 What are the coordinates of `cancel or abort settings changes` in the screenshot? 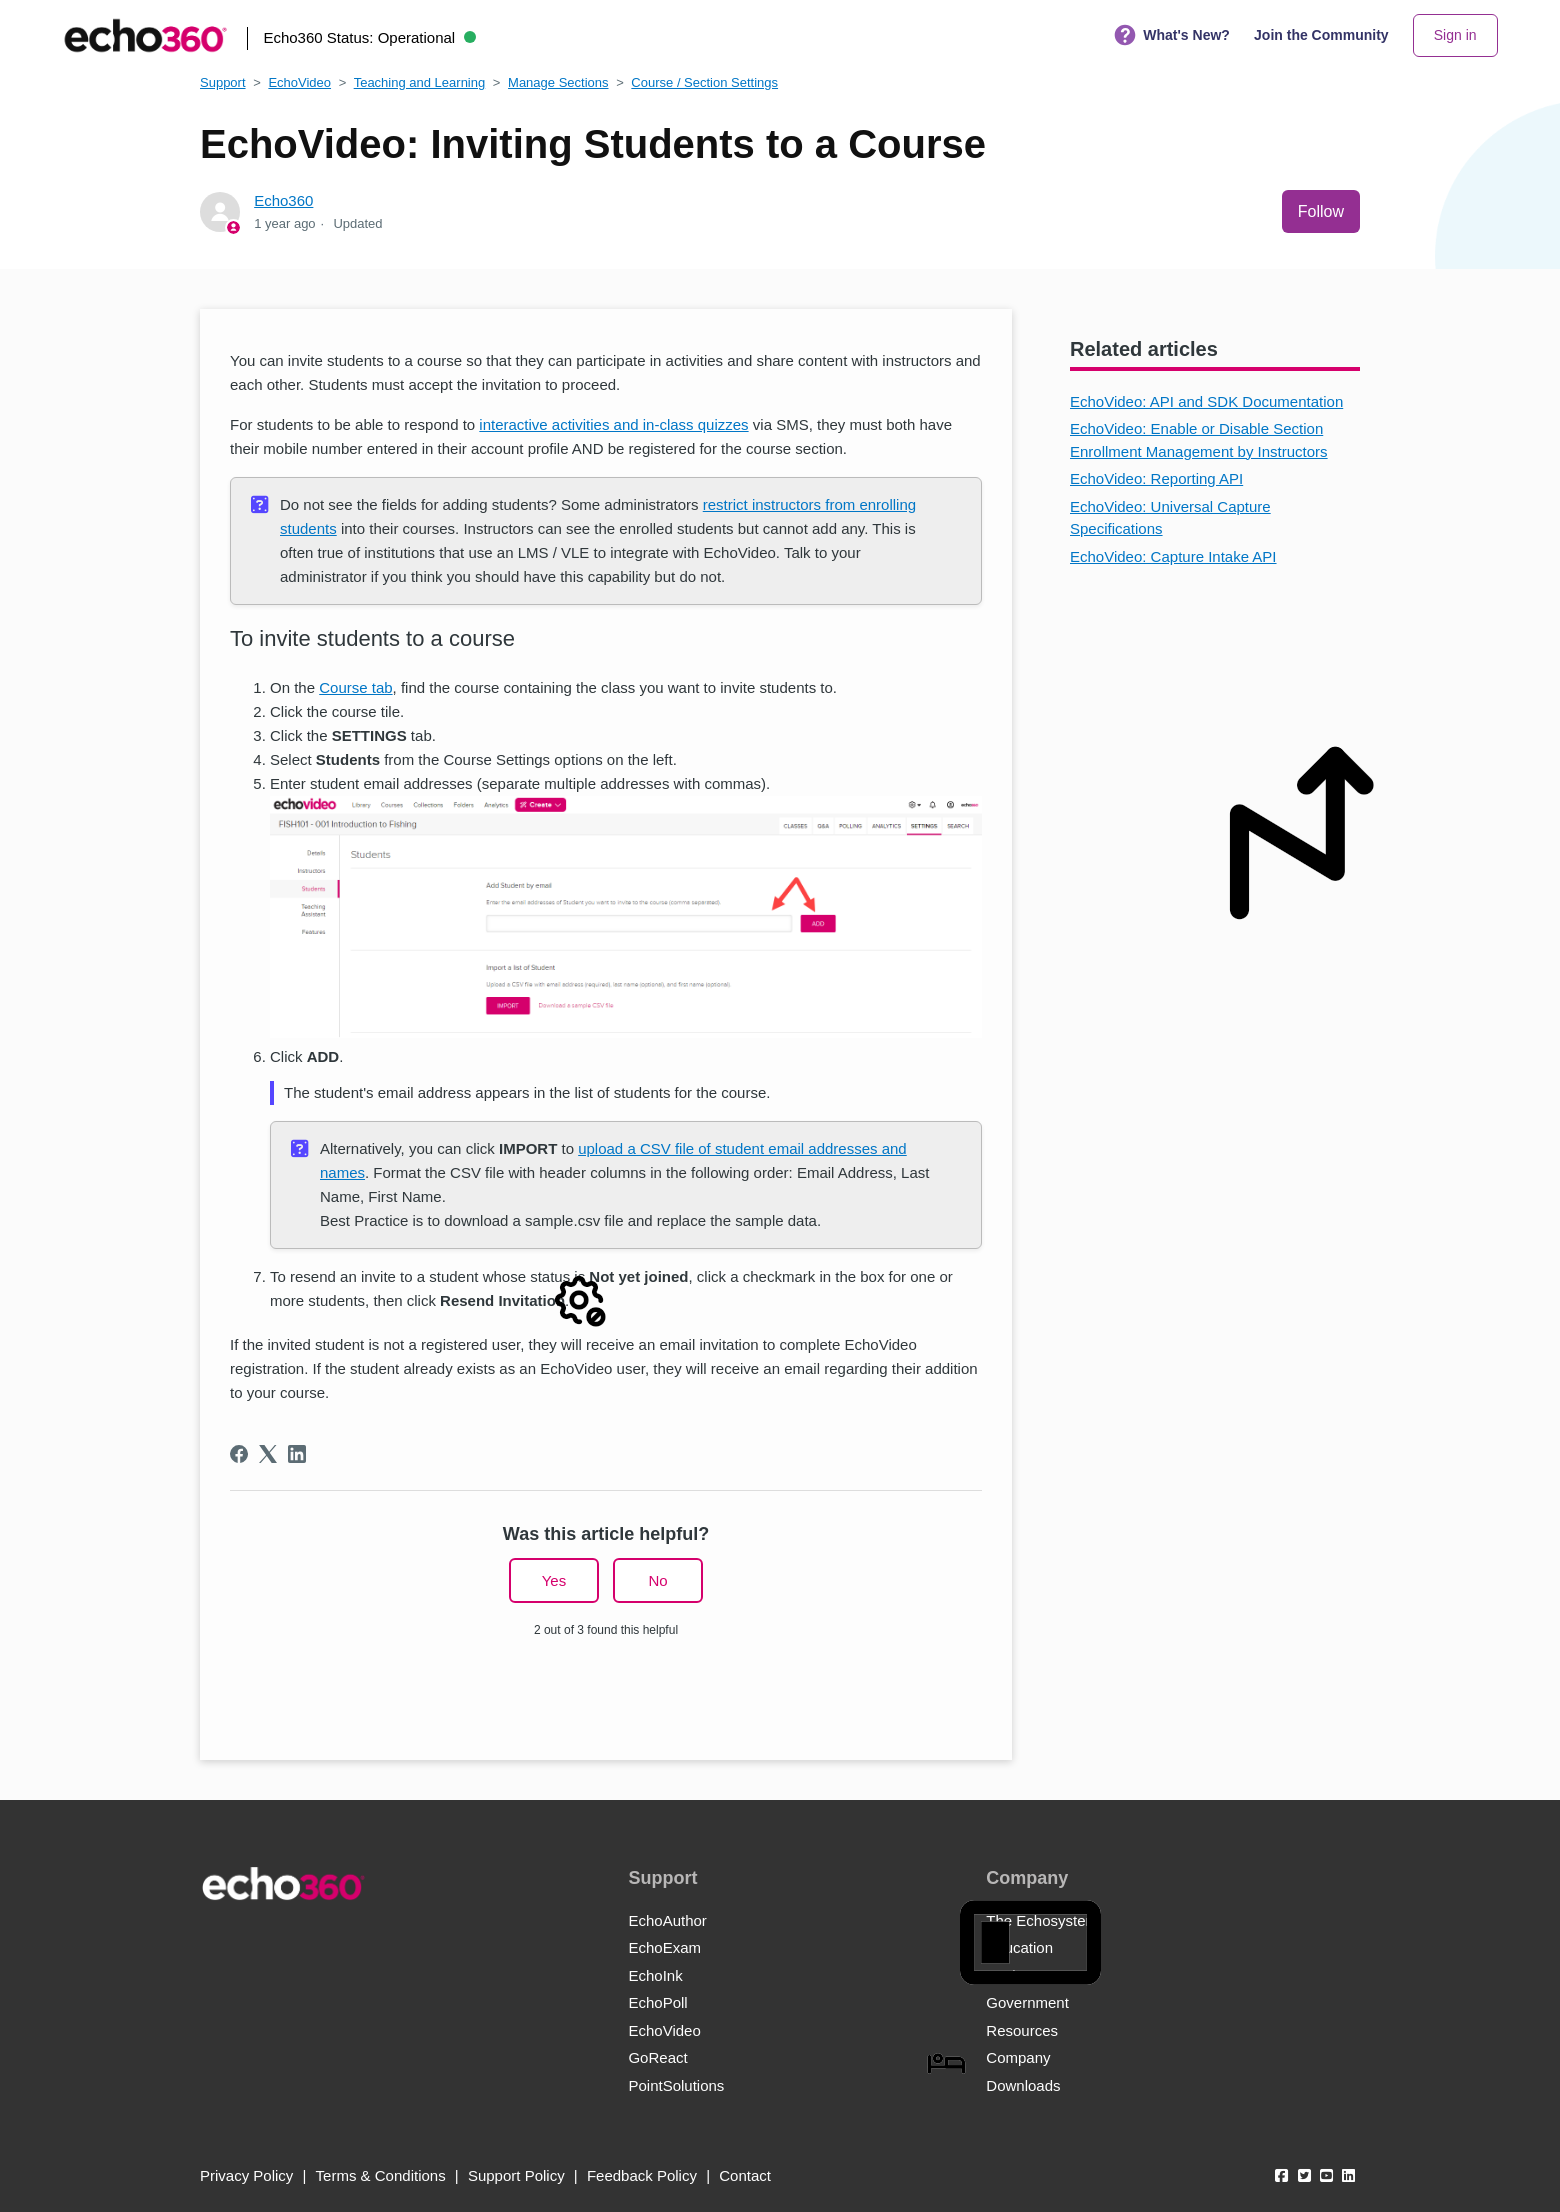 It's located at (579, 1300).